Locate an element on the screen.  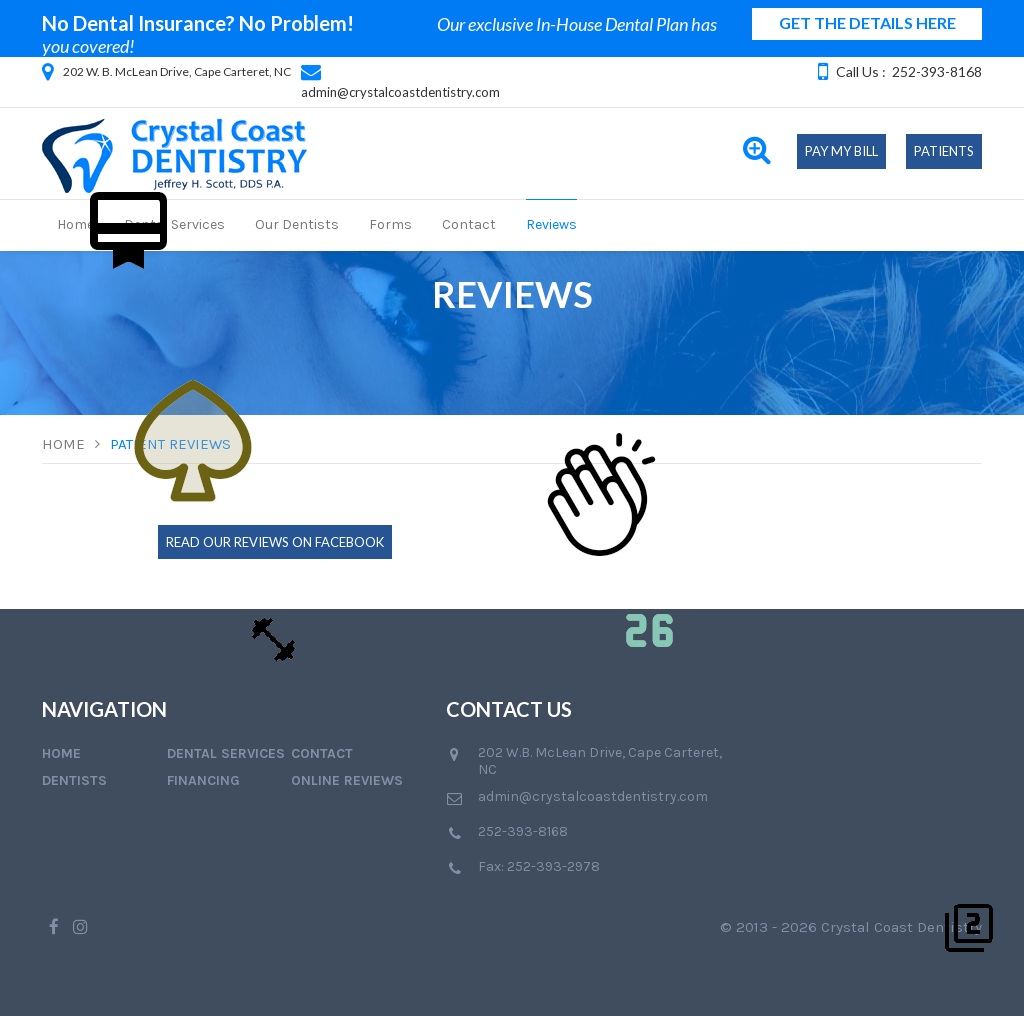
playing cards or card game feature is located at coordinates (193, 443).